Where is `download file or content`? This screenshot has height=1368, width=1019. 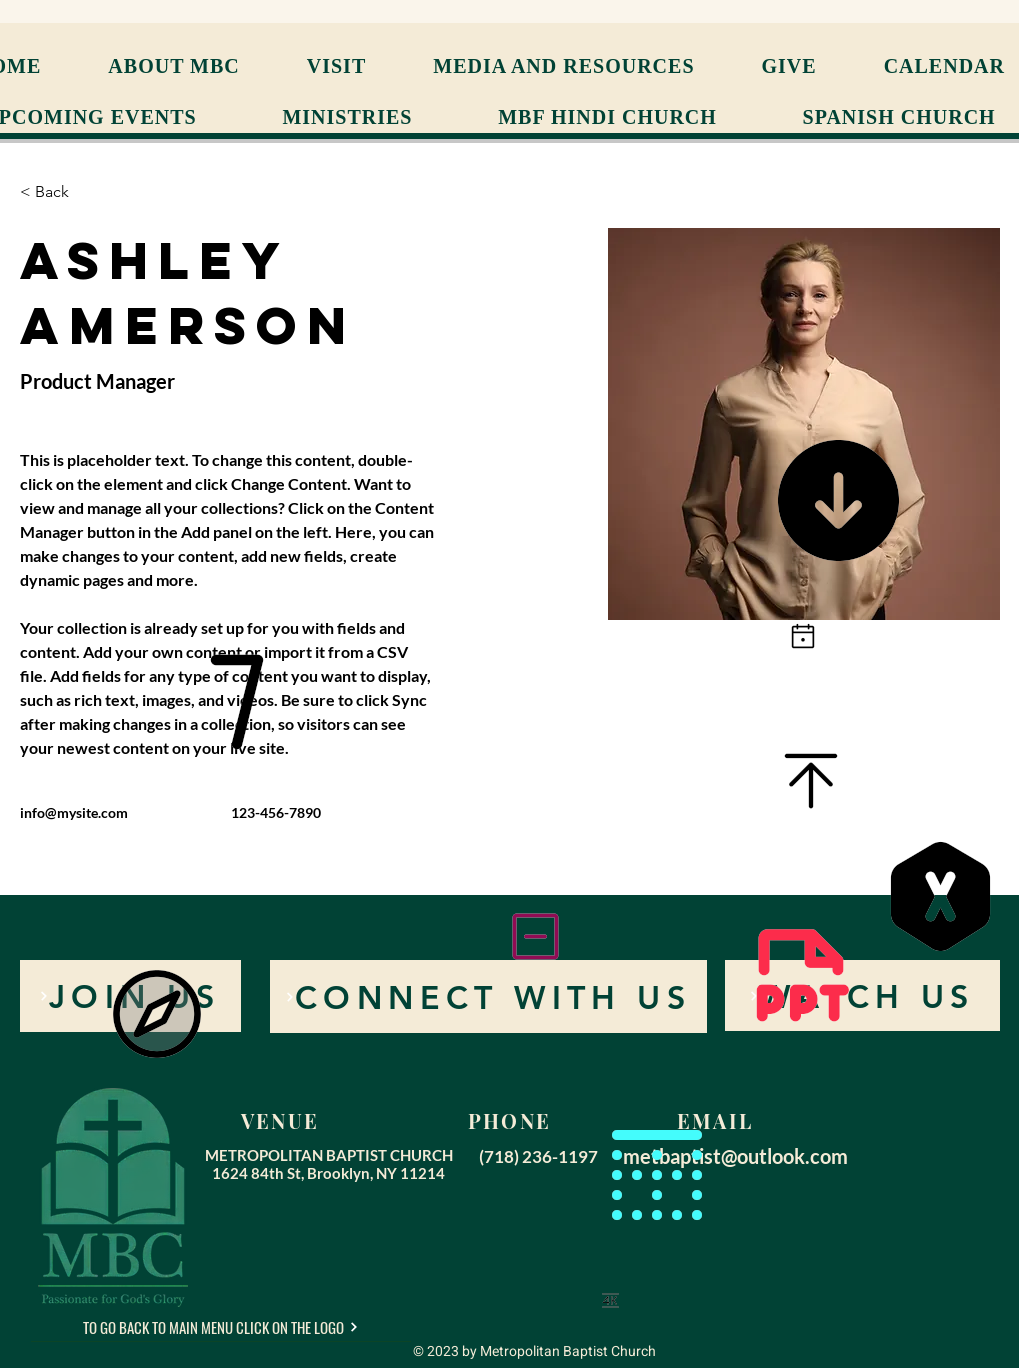 download file or content is located at coordinates (838, 500).